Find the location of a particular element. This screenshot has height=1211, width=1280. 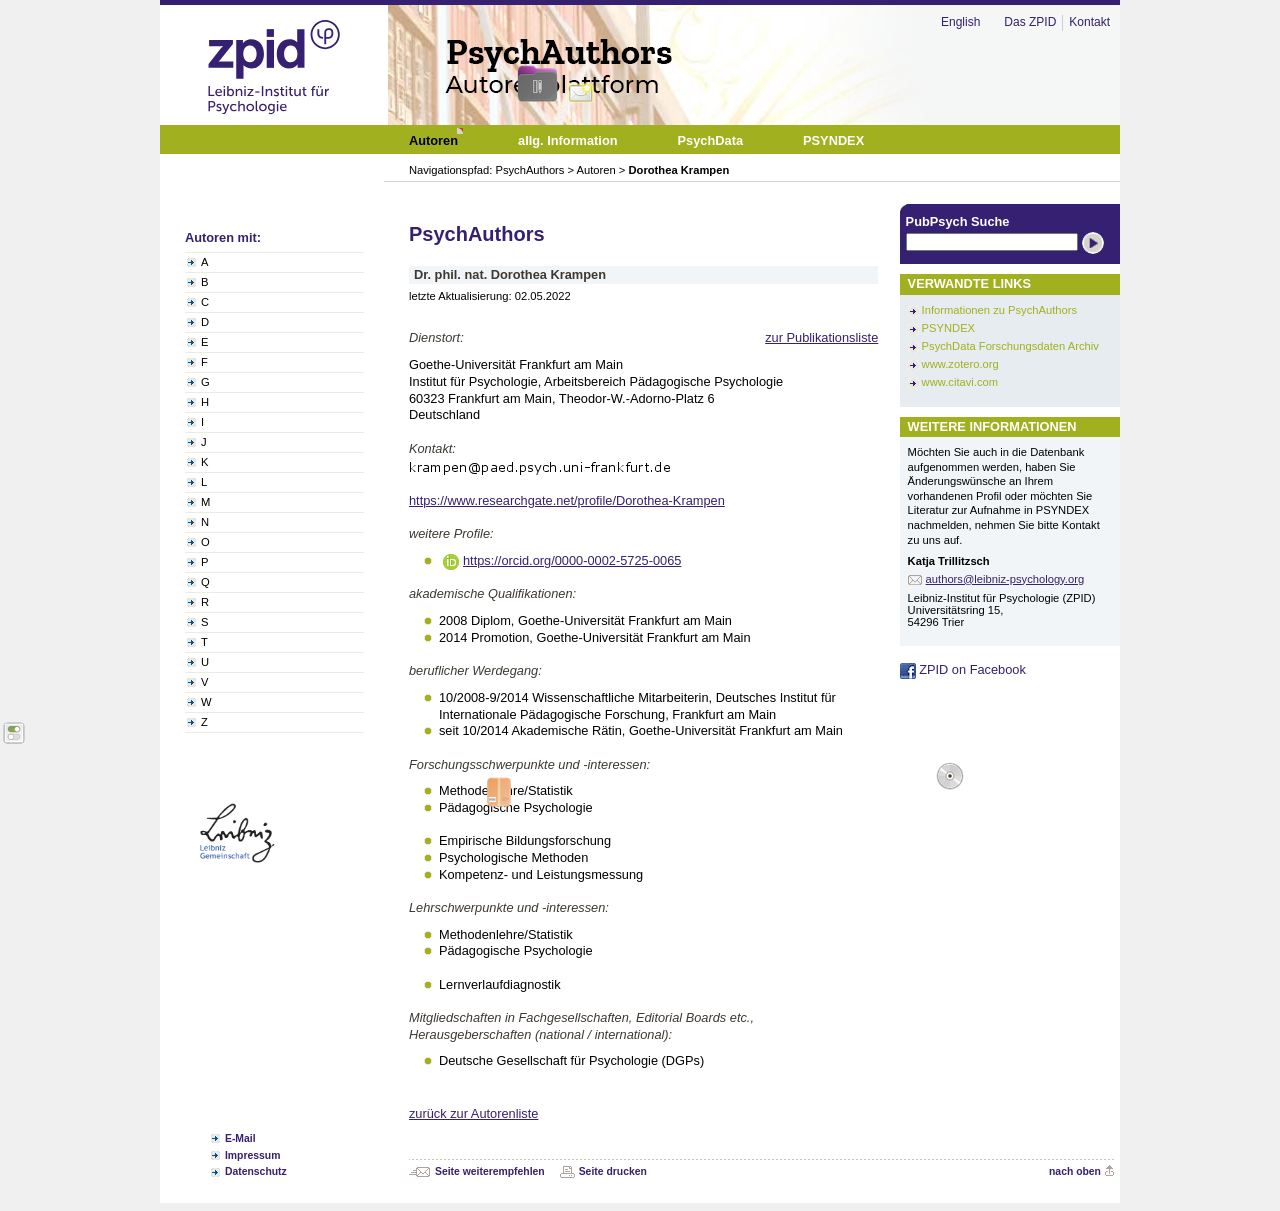

access DVD-RAM drive or disc is located at coordinates (950, 776).